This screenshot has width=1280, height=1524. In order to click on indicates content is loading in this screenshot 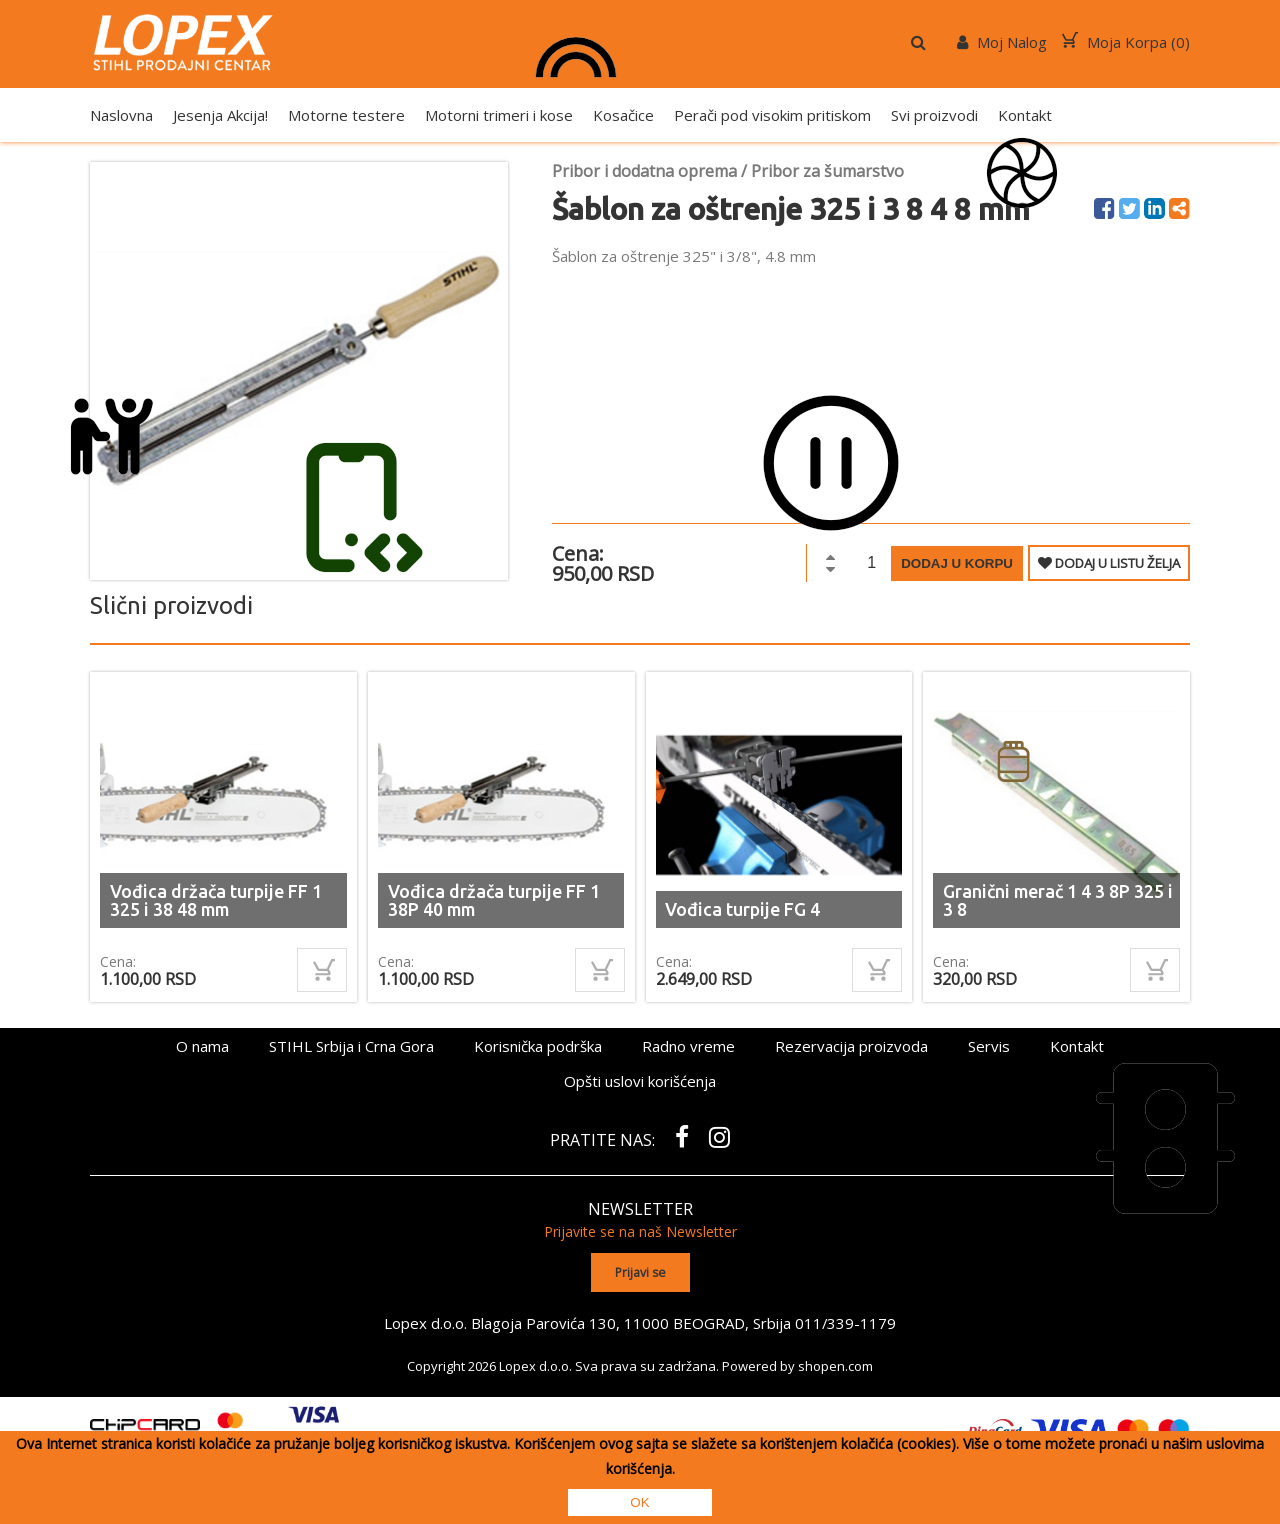, I will do `click(1022, 173)`.